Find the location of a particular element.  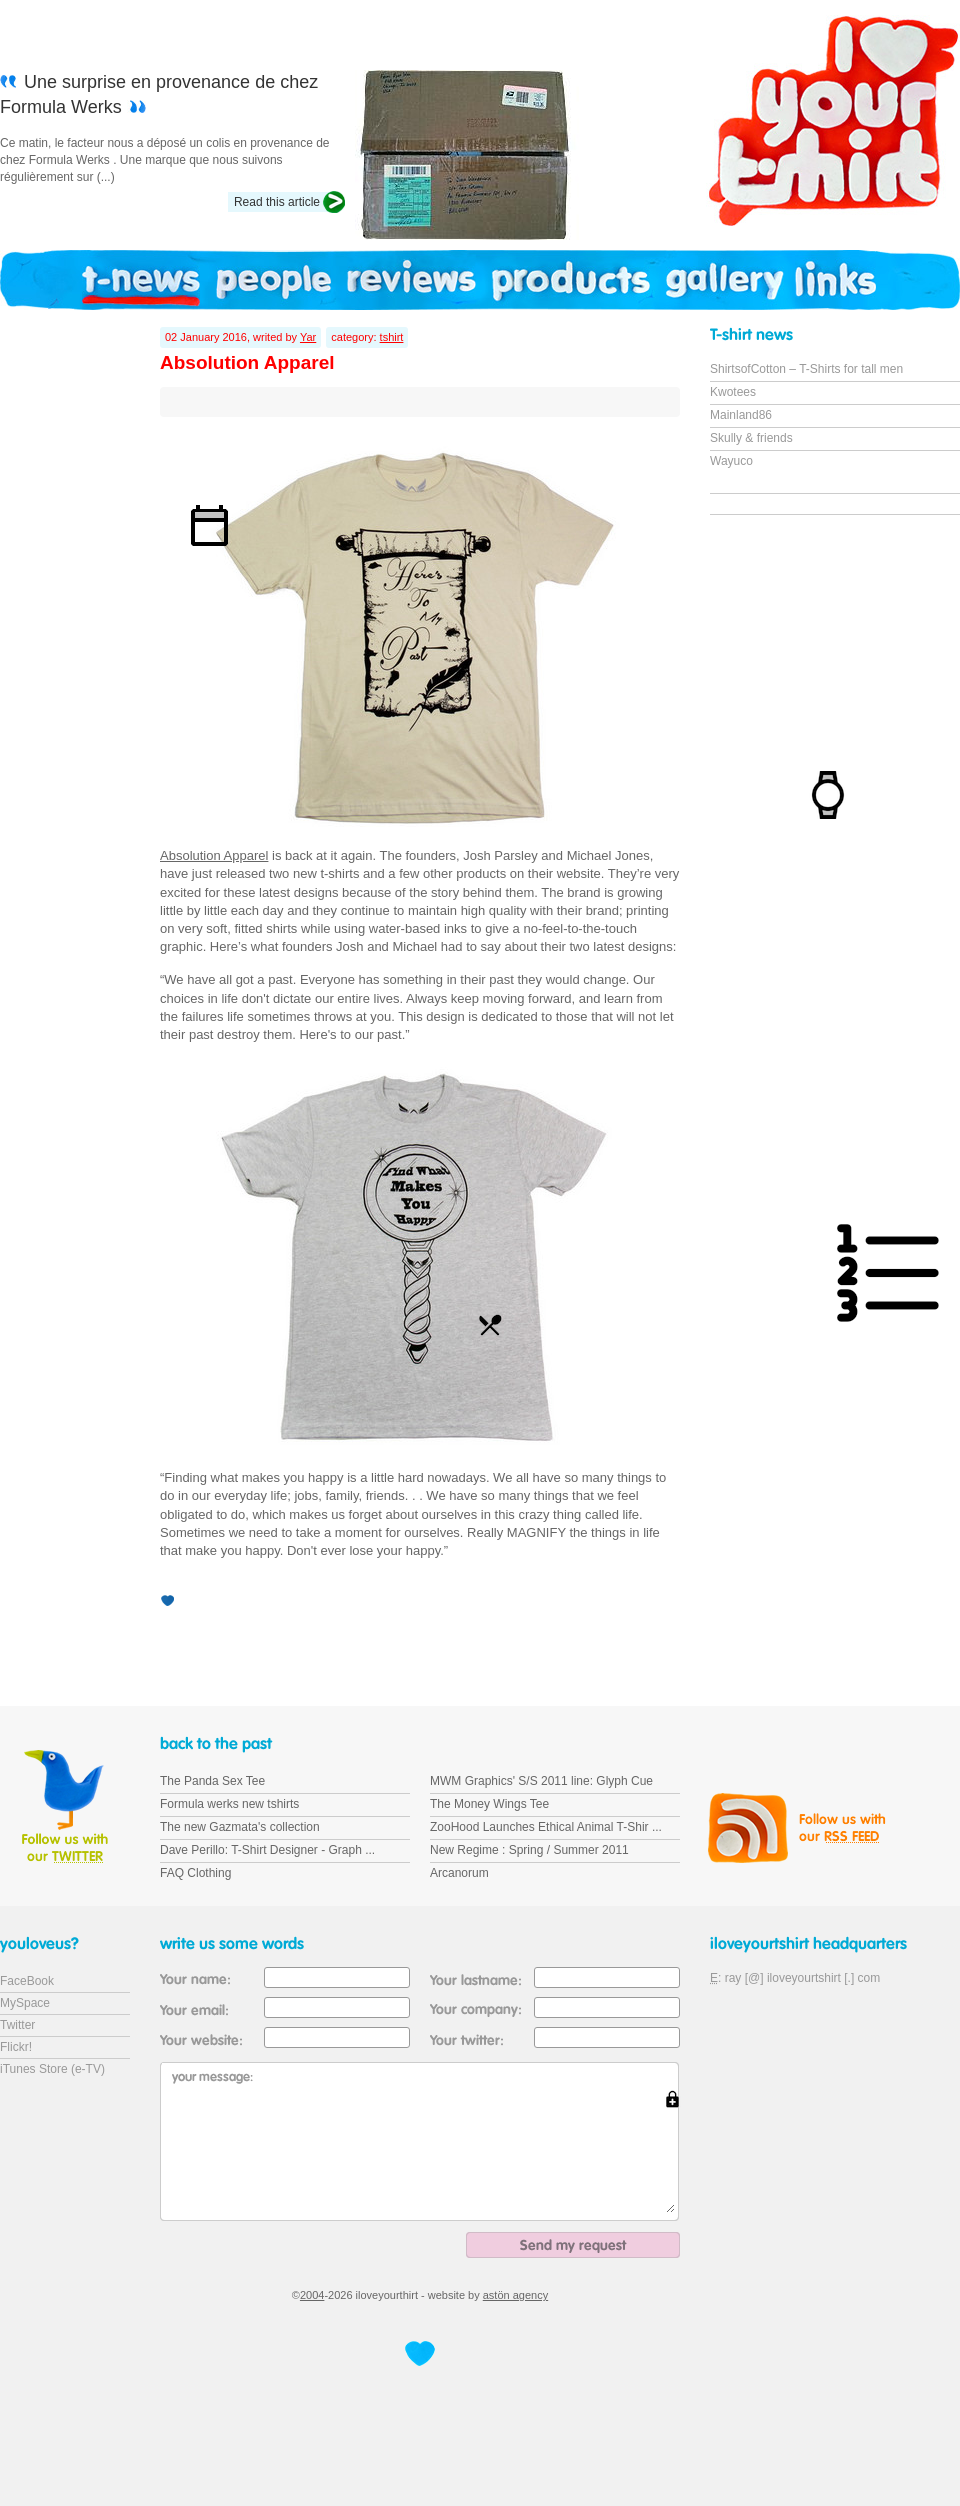

view today's date is located at coordinates (209, 525).